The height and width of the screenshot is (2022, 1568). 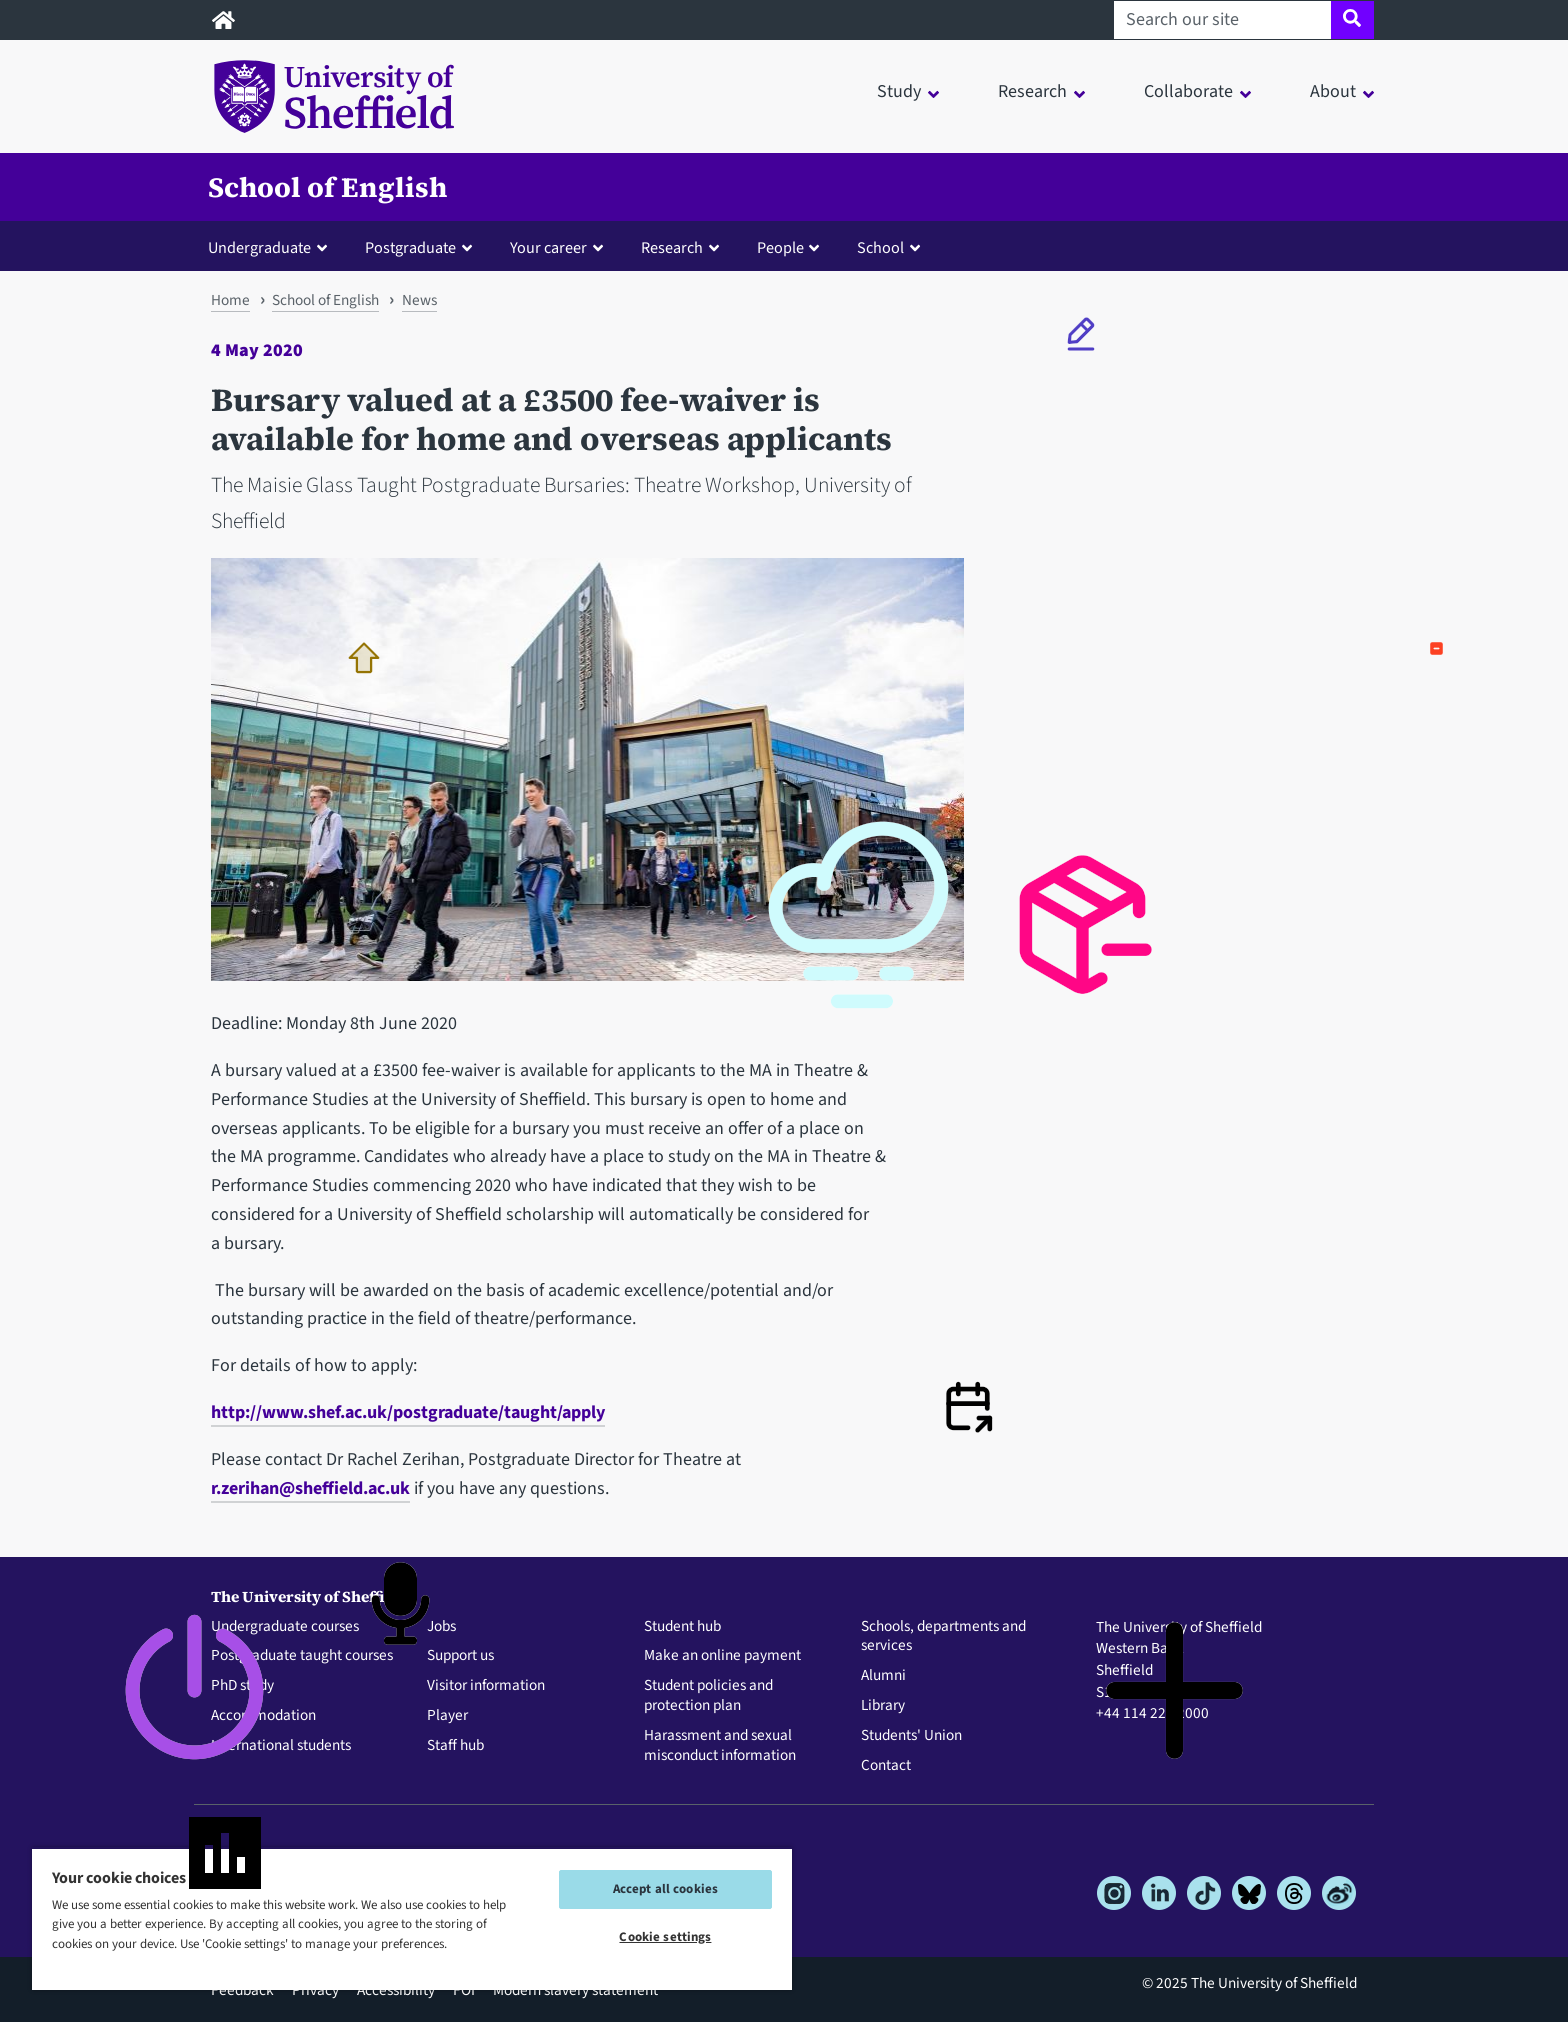 I want to click on tap to start voice recording, so click(x=400, y=1603).